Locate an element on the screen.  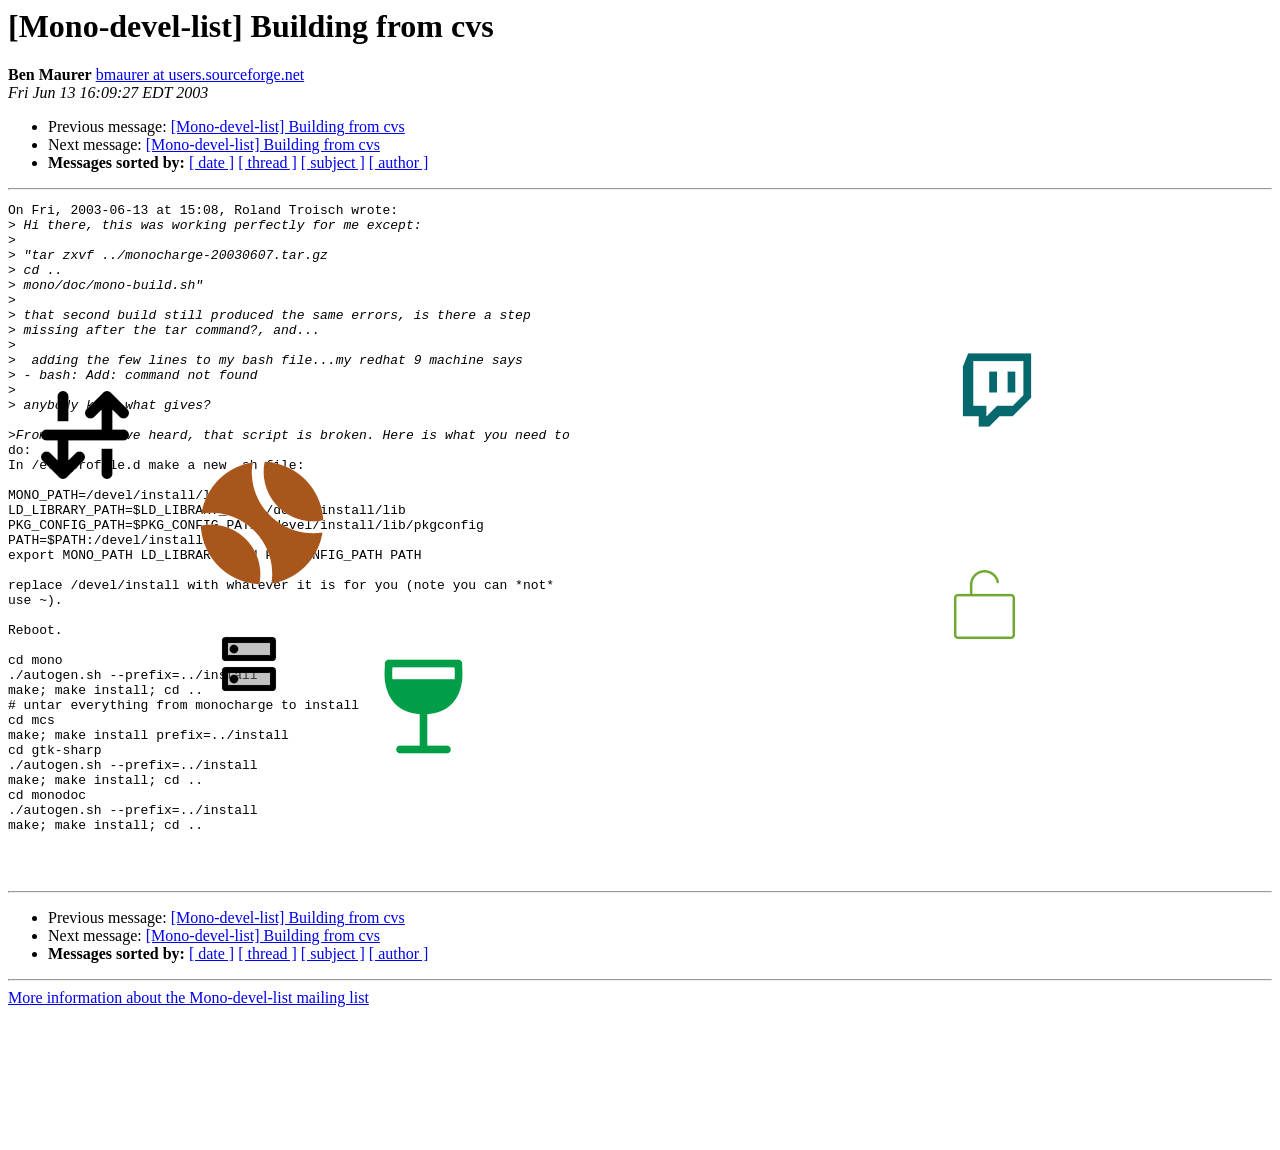
browse wine selection or menu is located at coordinates (423, 706).